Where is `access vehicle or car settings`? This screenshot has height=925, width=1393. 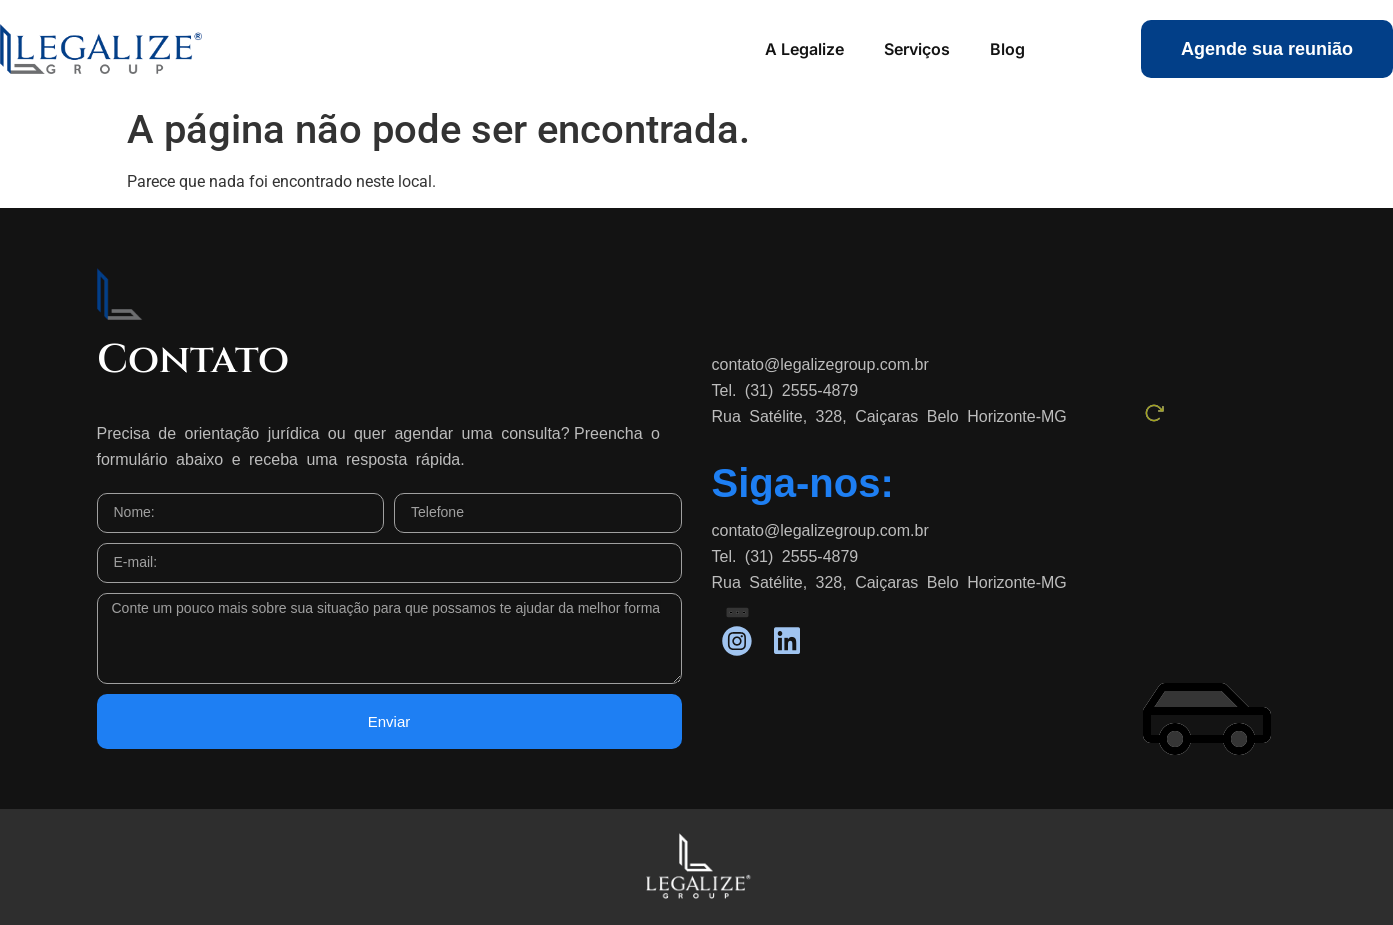
access vehicle or car settings is located at coordinates (1207, 715).